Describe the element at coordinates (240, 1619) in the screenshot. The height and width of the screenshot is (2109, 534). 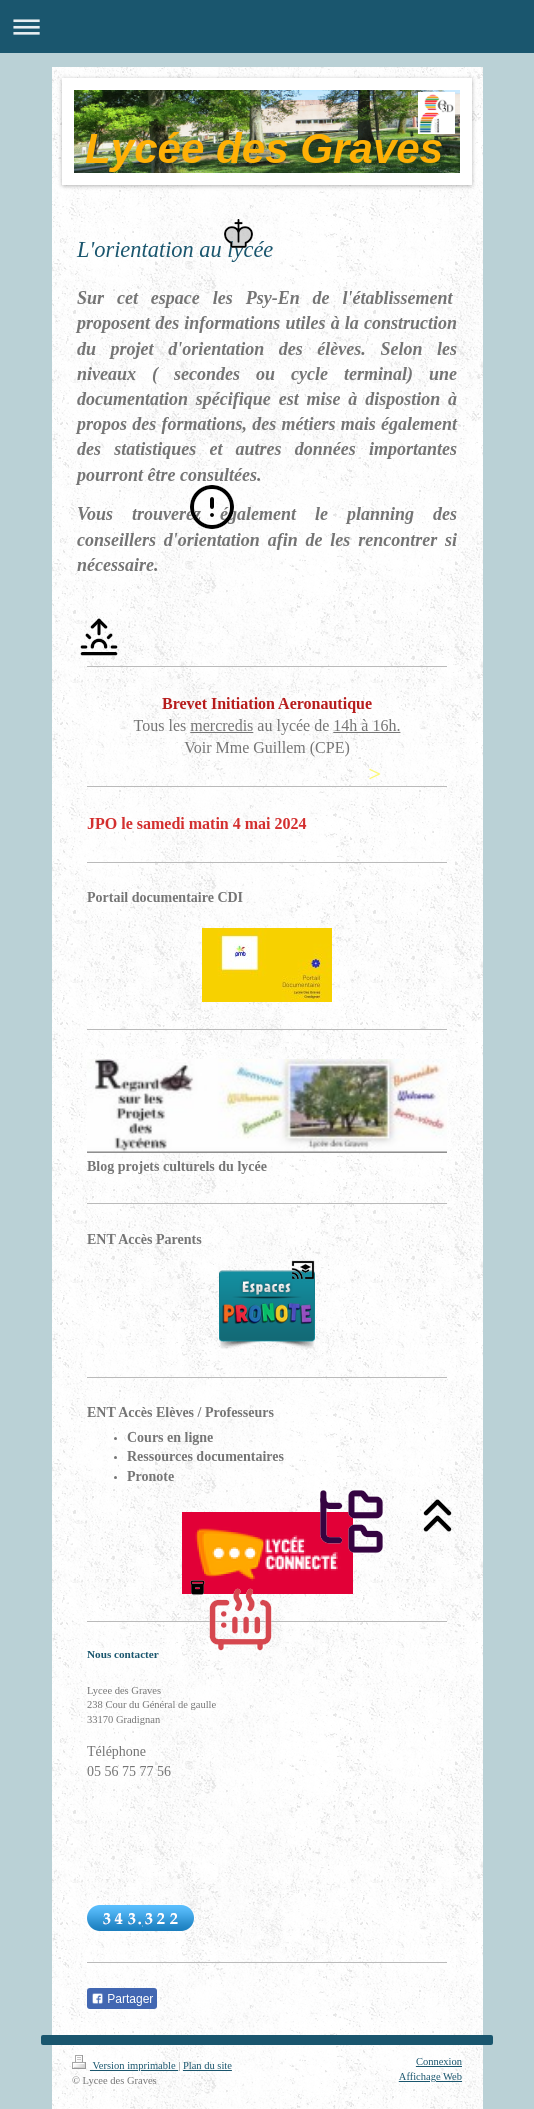
I see `adjust heater or heating settings` at that location.